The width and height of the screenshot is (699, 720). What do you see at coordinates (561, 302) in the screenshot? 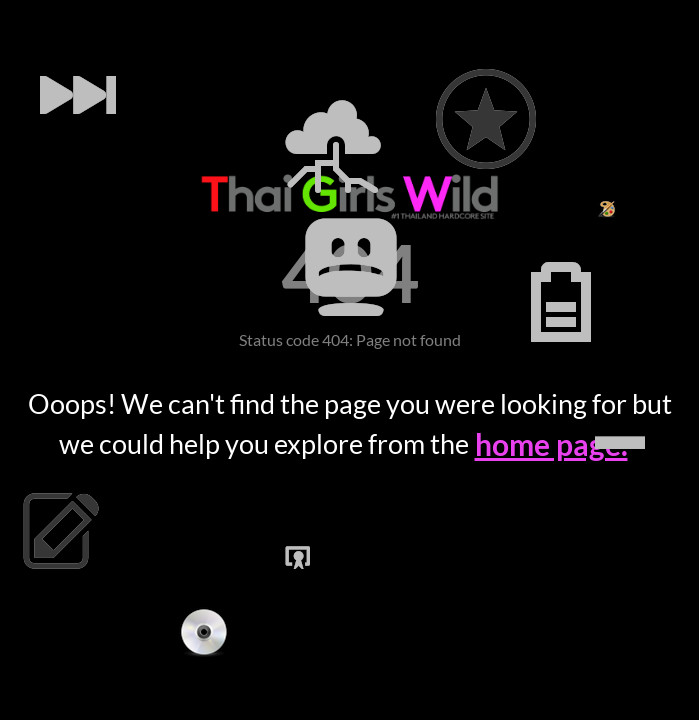
I see `indicates battery level is good (approximately 50-75% charged)` at bounding box center [561, 302].